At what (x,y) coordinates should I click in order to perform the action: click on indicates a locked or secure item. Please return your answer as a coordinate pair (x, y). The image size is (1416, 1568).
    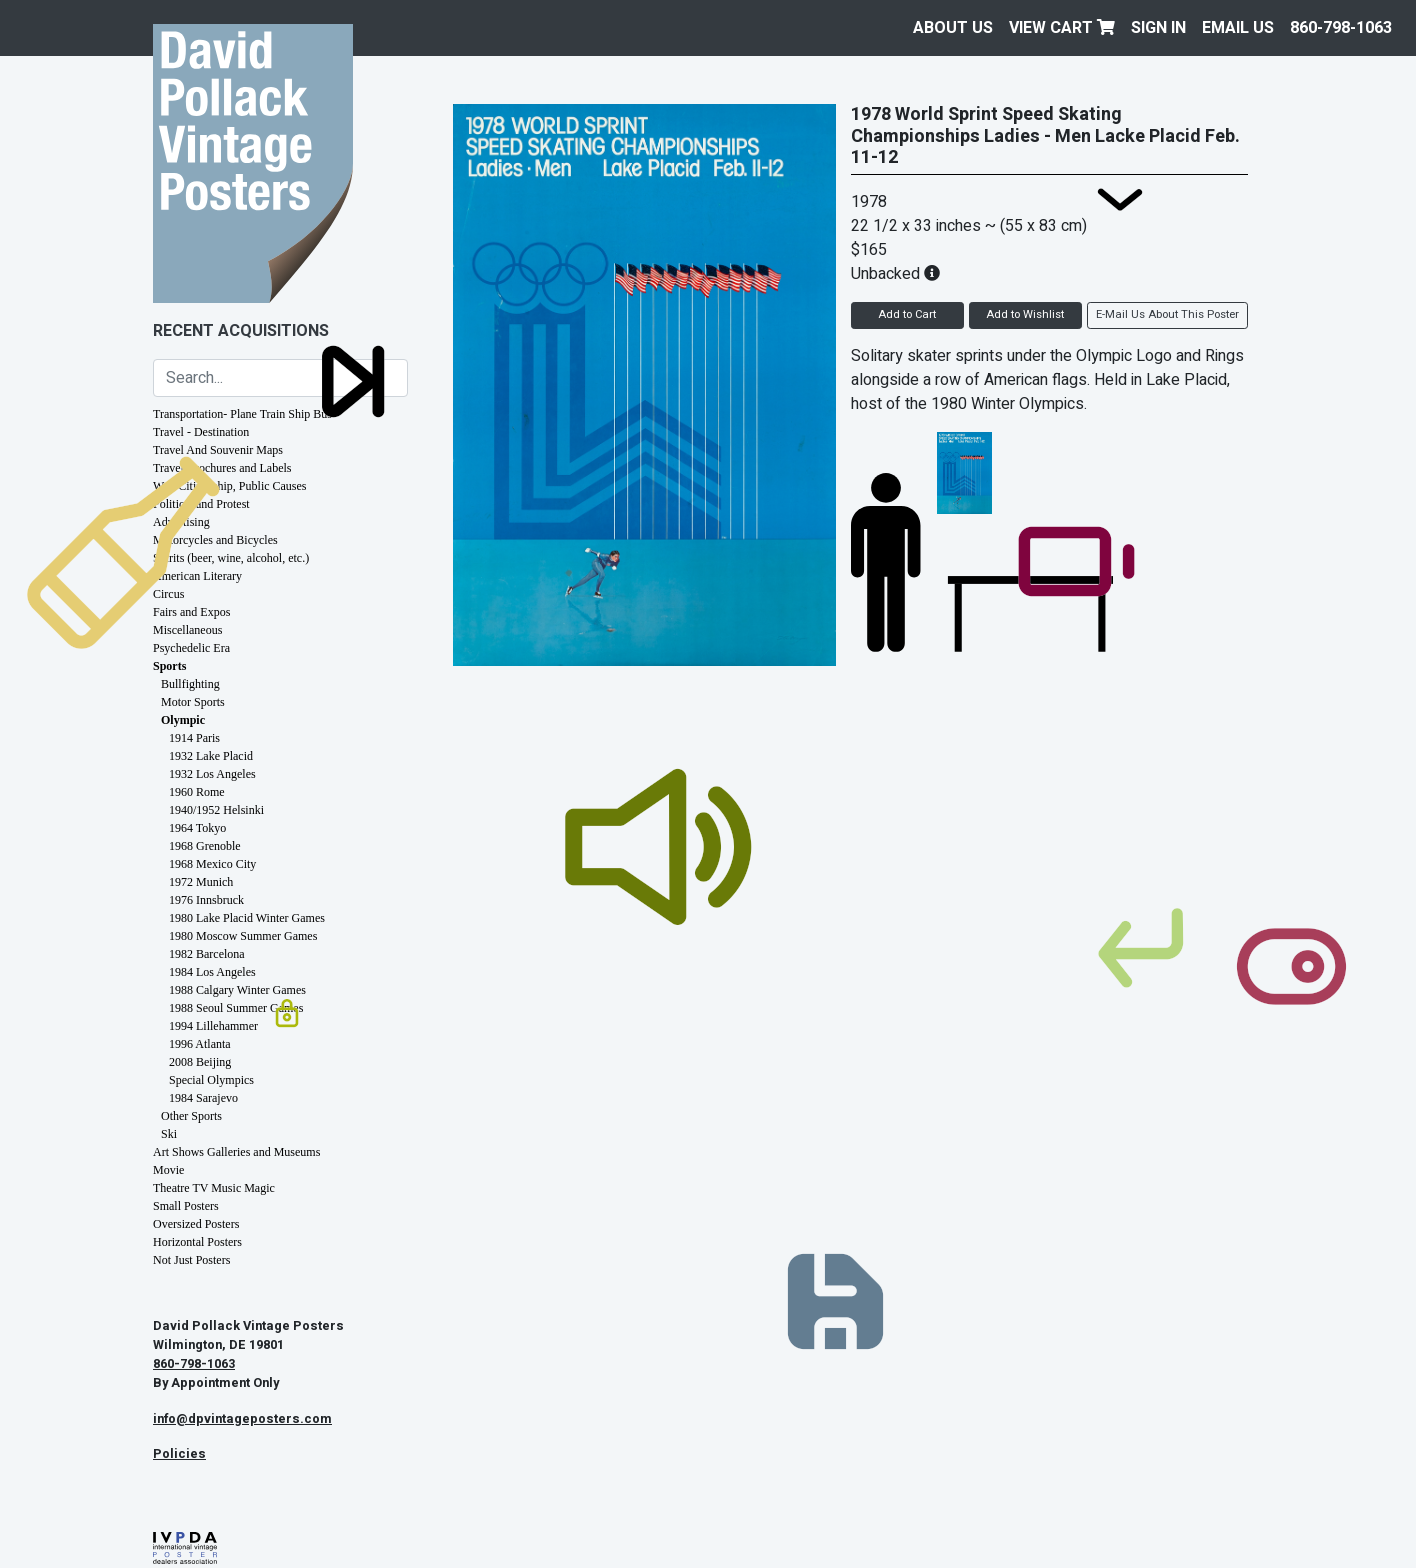
    Looking at the image, I should click on (287, 1013).